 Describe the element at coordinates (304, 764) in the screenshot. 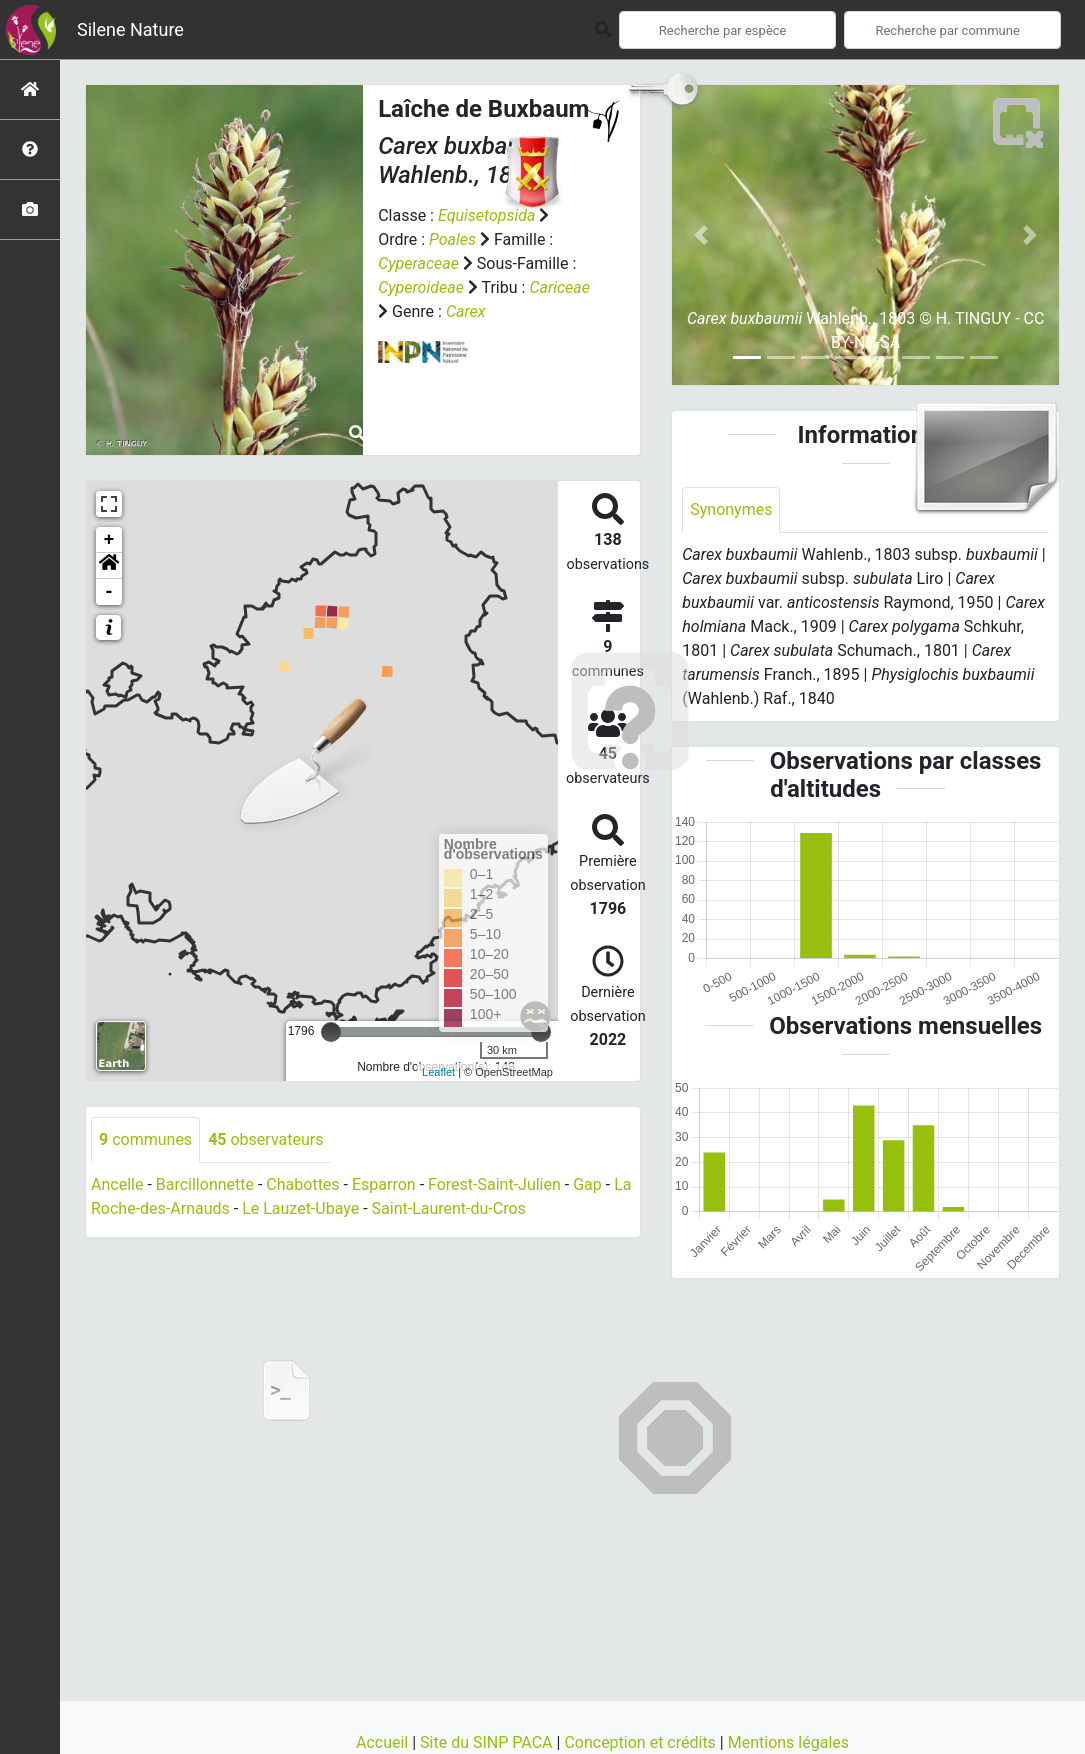

I see `access development tools and programming applications` at that location.